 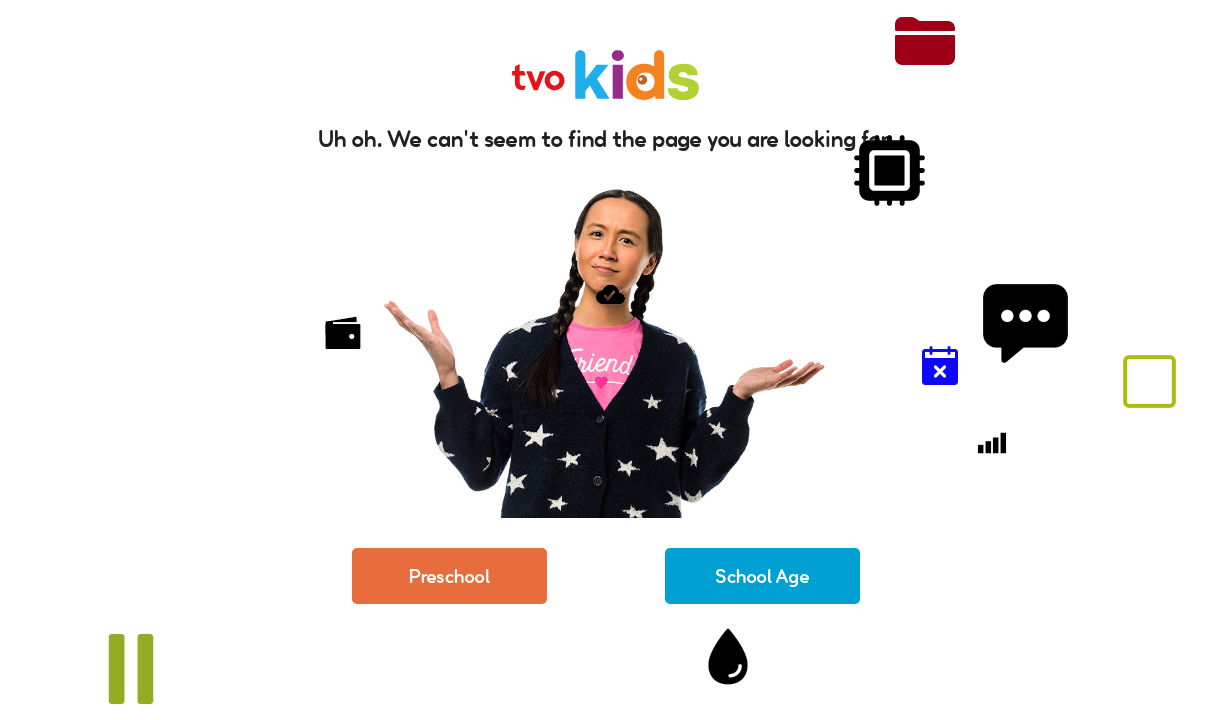 I want to click on stop media playback, so click(x=1149, y=381).